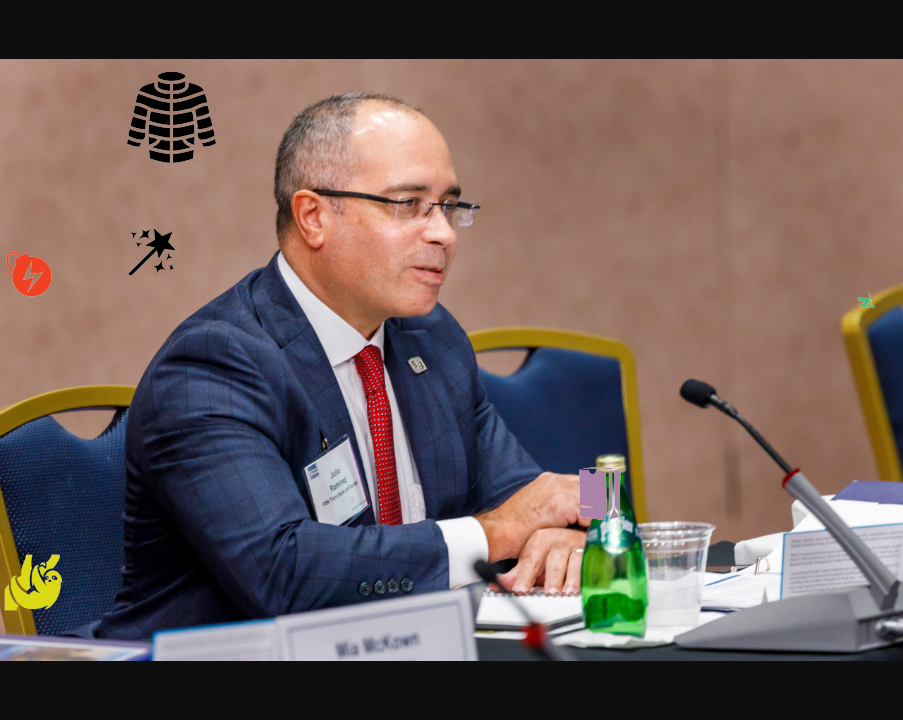 This screenshot has width=903, height=720. What do you see at coordinates (33, 582) in the screenshot?
I see `sloth character or mascot icon` at bounding box center [33, 582].